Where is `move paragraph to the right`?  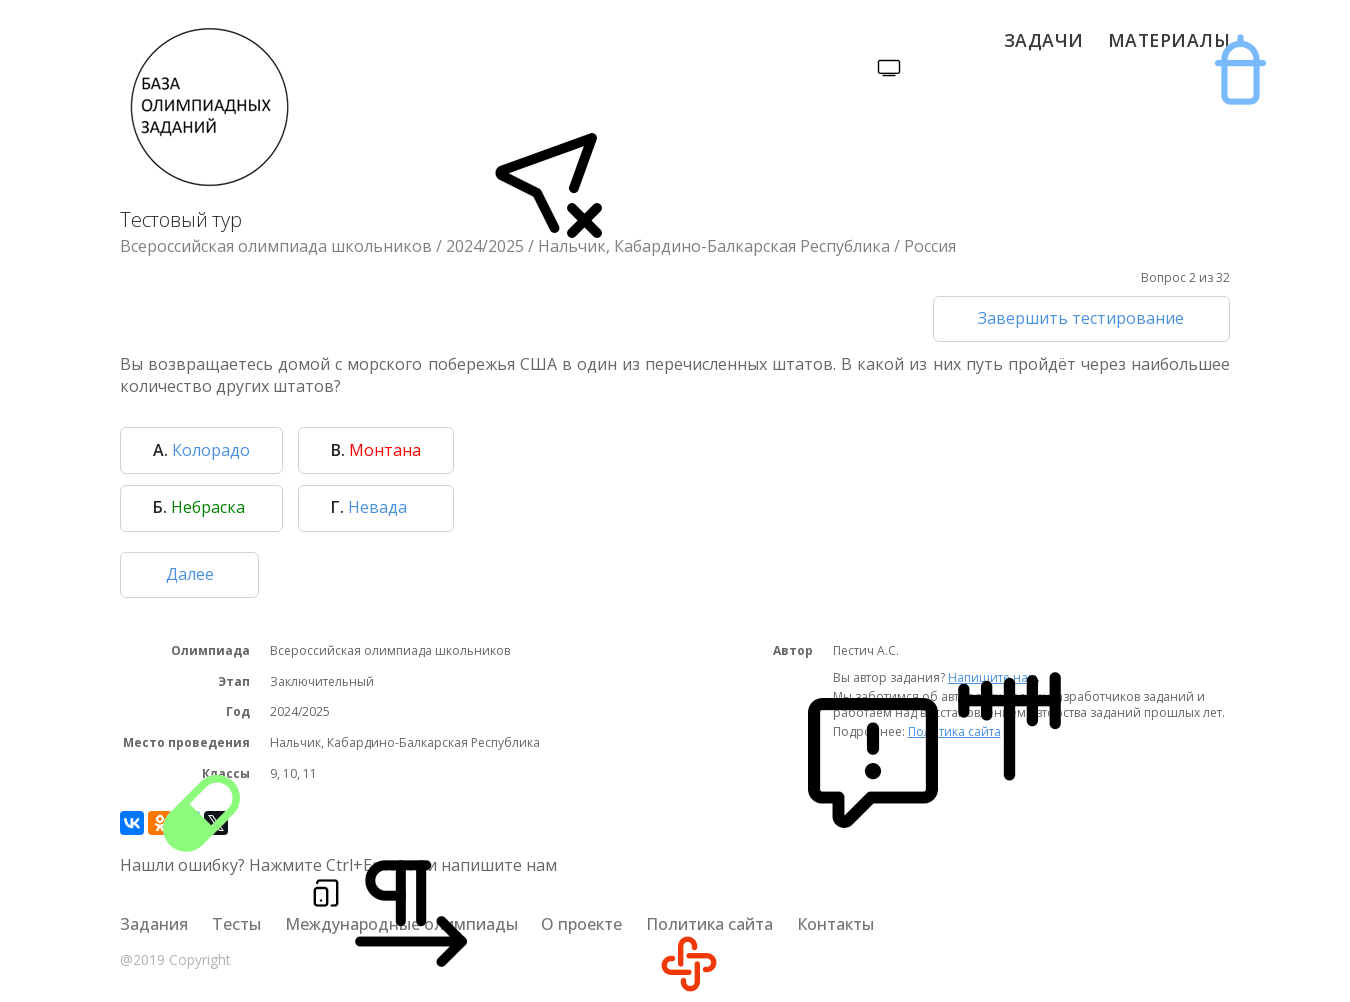
move paragraph to the right is located at coordinates (411, 911).